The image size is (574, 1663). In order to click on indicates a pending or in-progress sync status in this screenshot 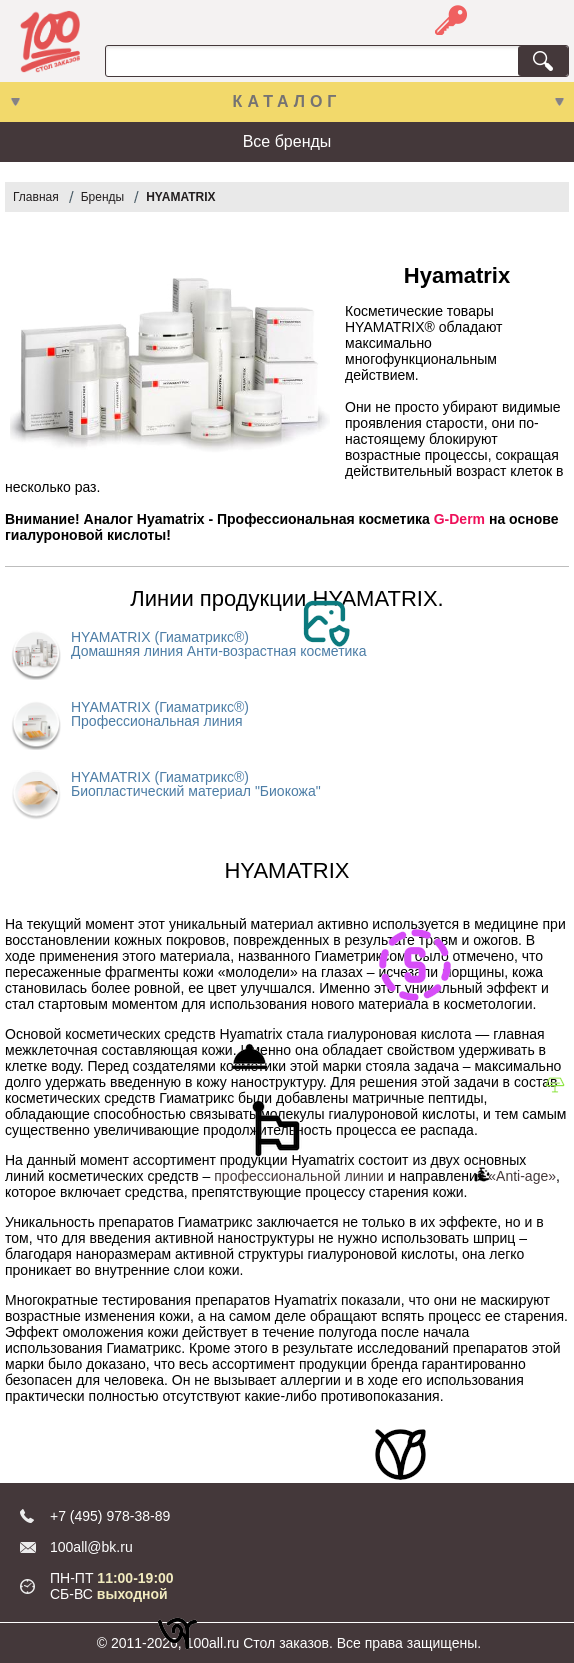, I will do `click(415, 965)`.